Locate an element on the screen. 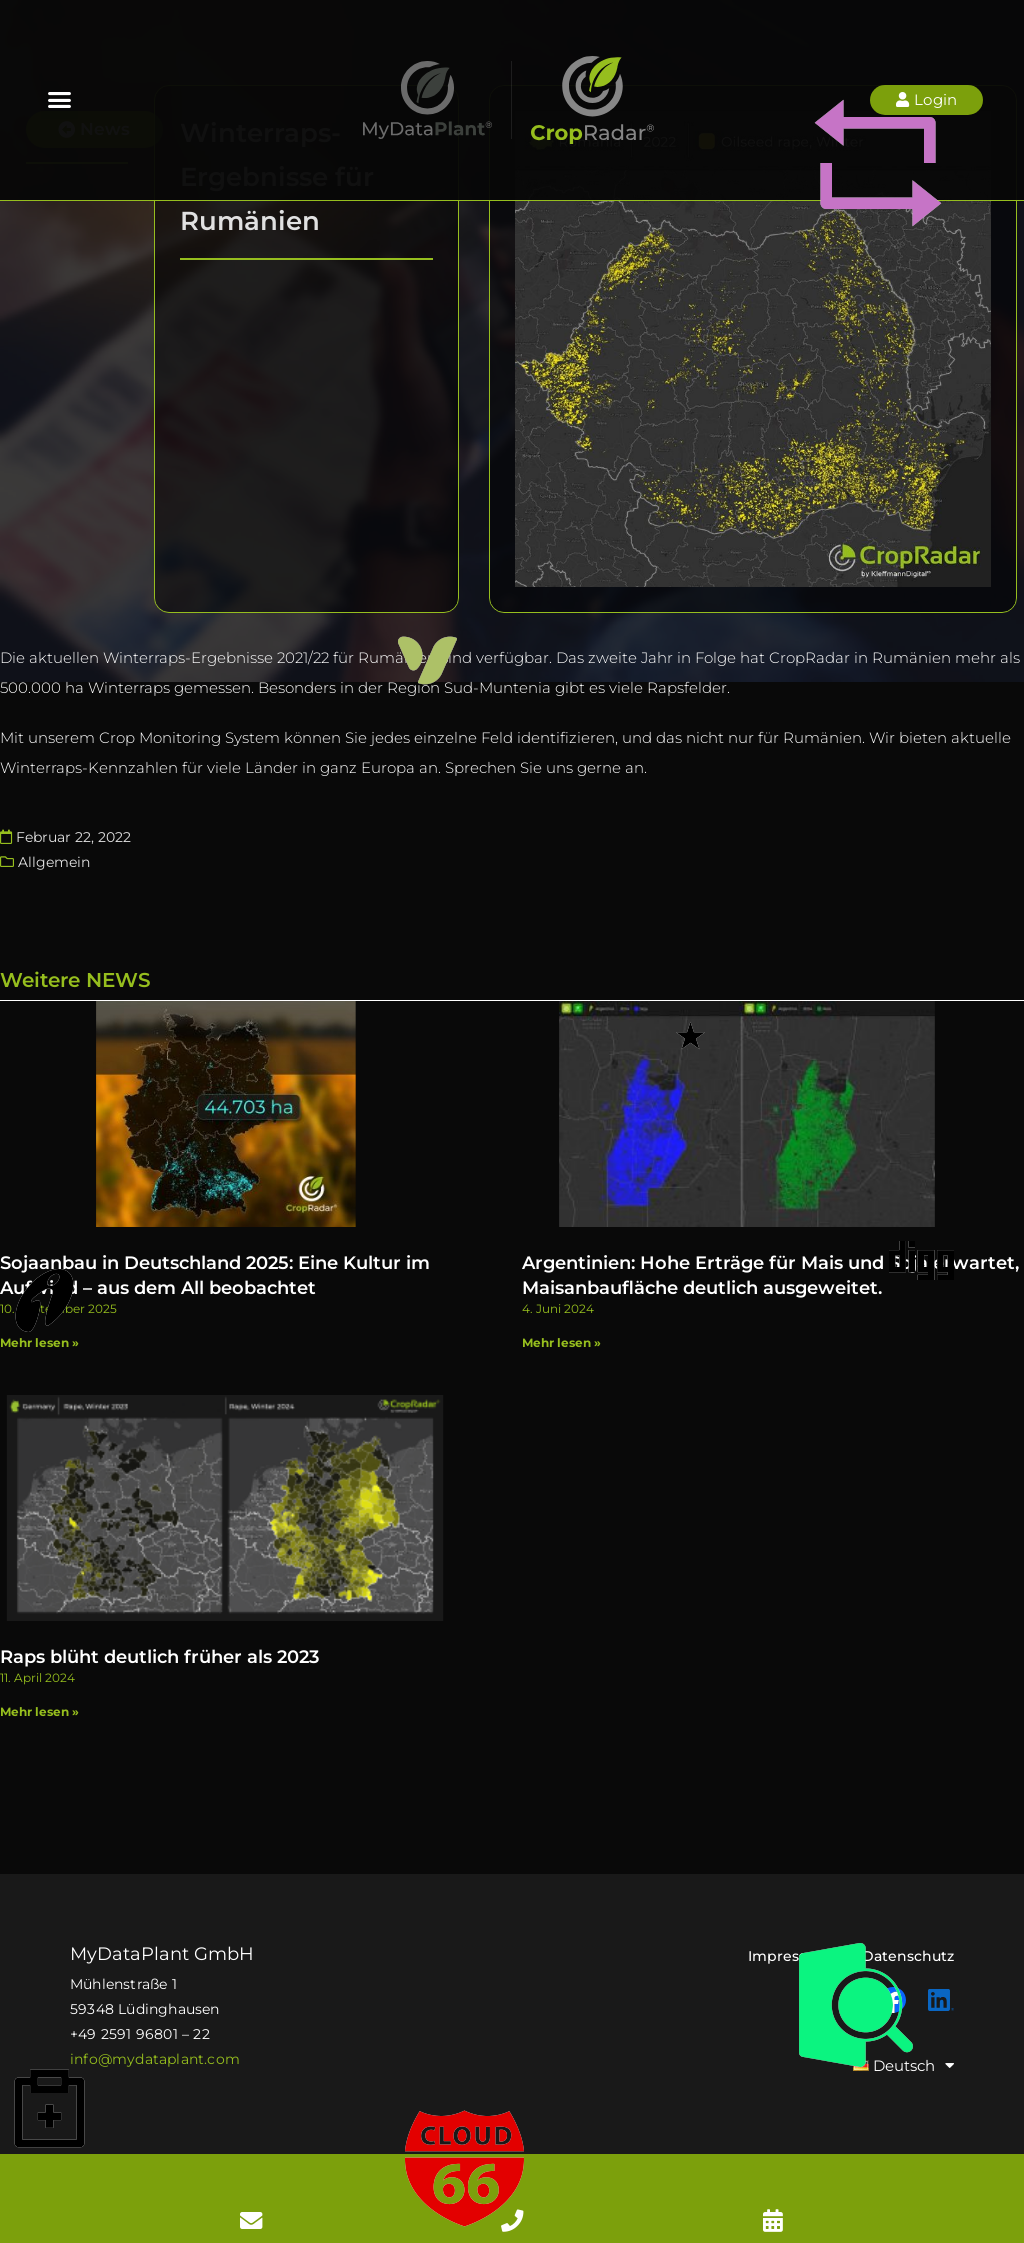 The width and height of the screenshot is (1024, 2243). open vectary 3d design application is located at coordinates (427, 660).